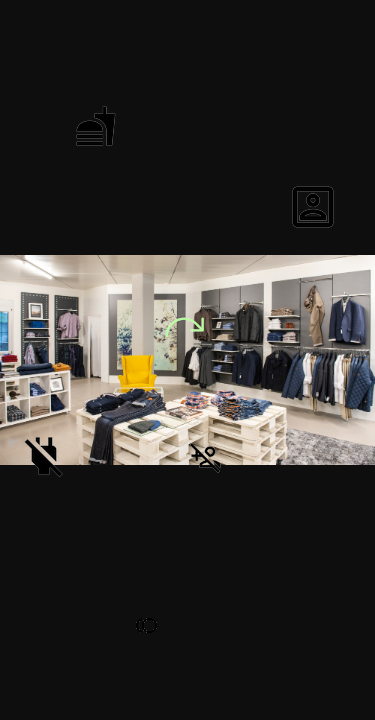 The image size is (375, 720). Describe the element at coordinates (206, 457) in the screenshot. I see `indicates user cannot be added as a contact` at that location.